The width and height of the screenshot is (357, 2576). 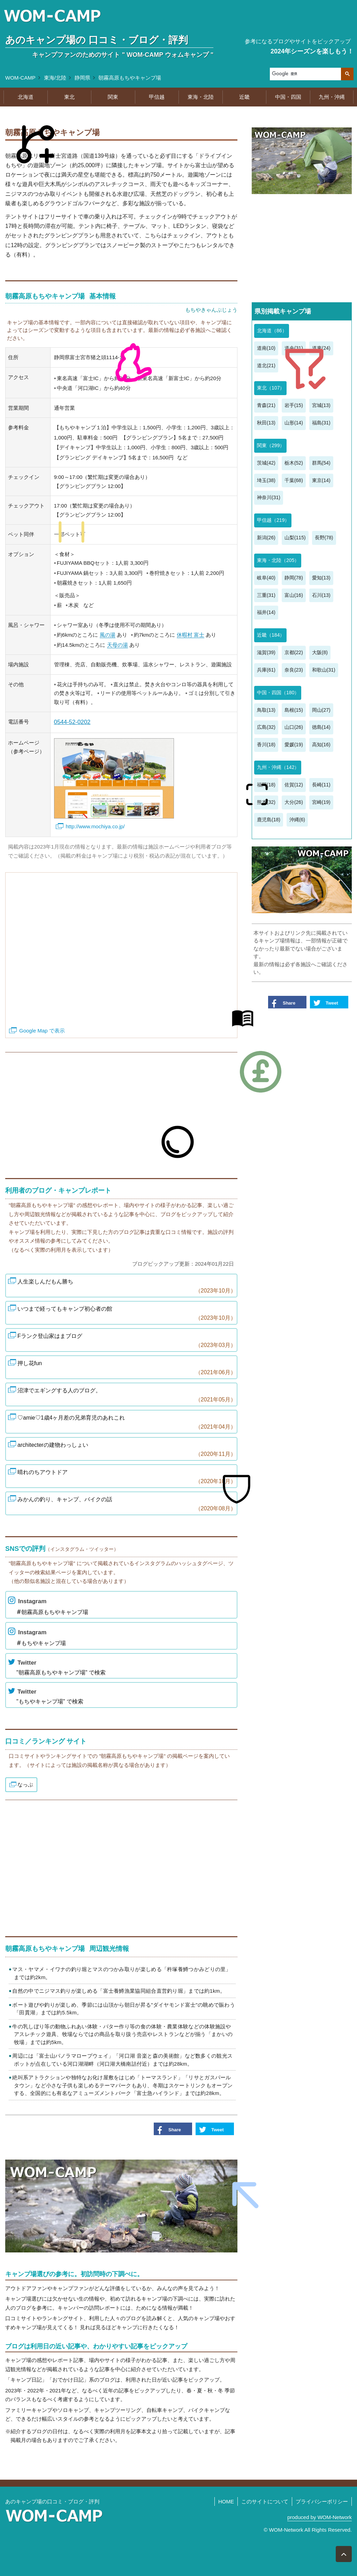 What do you see at coordinates (257, 794) in the screenshot?
I see `scan a document or QR code` at bounding box center [257, 794].